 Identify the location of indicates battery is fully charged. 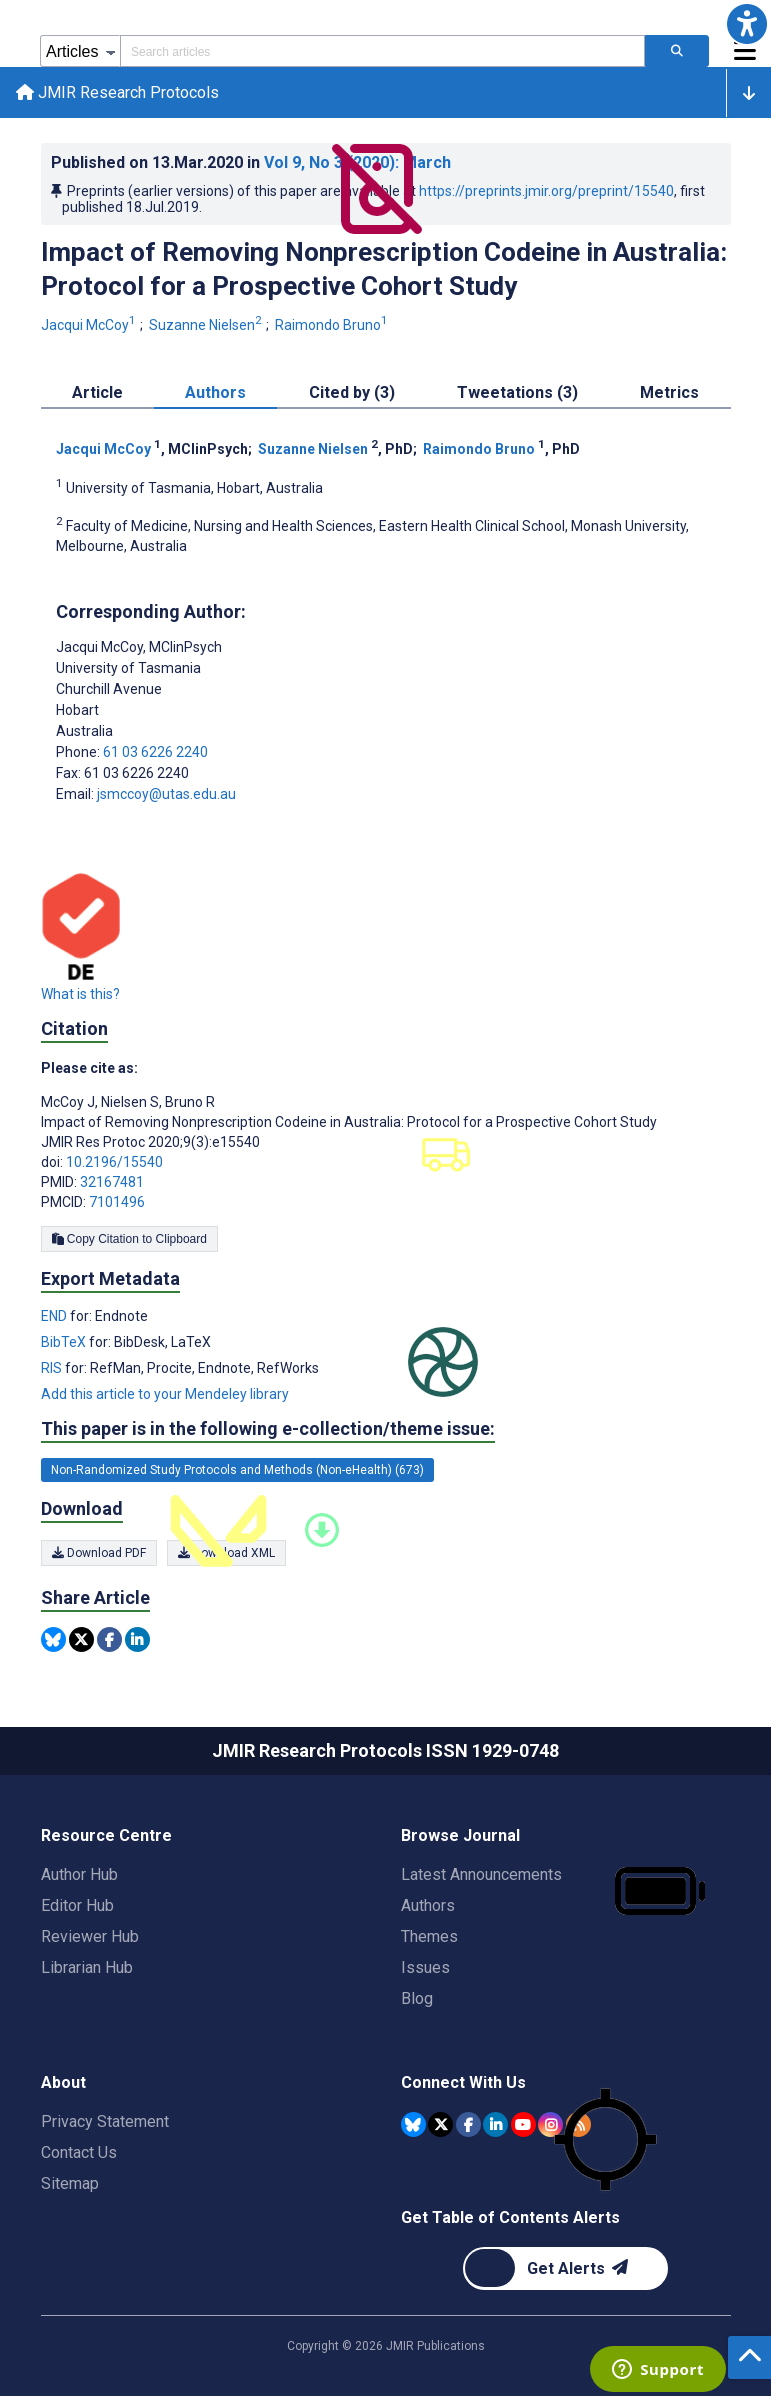
(660, 1891).